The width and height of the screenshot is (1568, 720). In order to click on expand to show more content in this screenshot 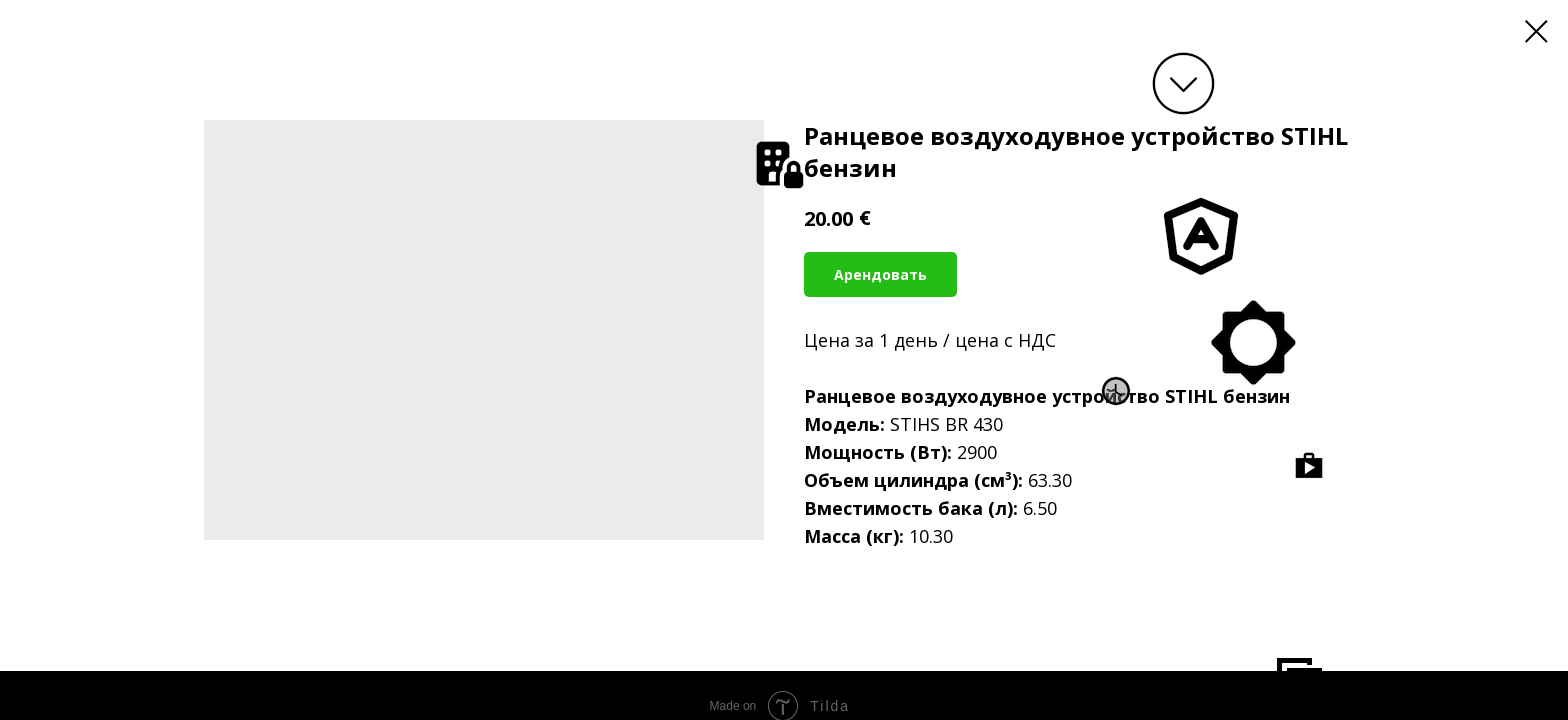, I will do `click(1183, 83)`.